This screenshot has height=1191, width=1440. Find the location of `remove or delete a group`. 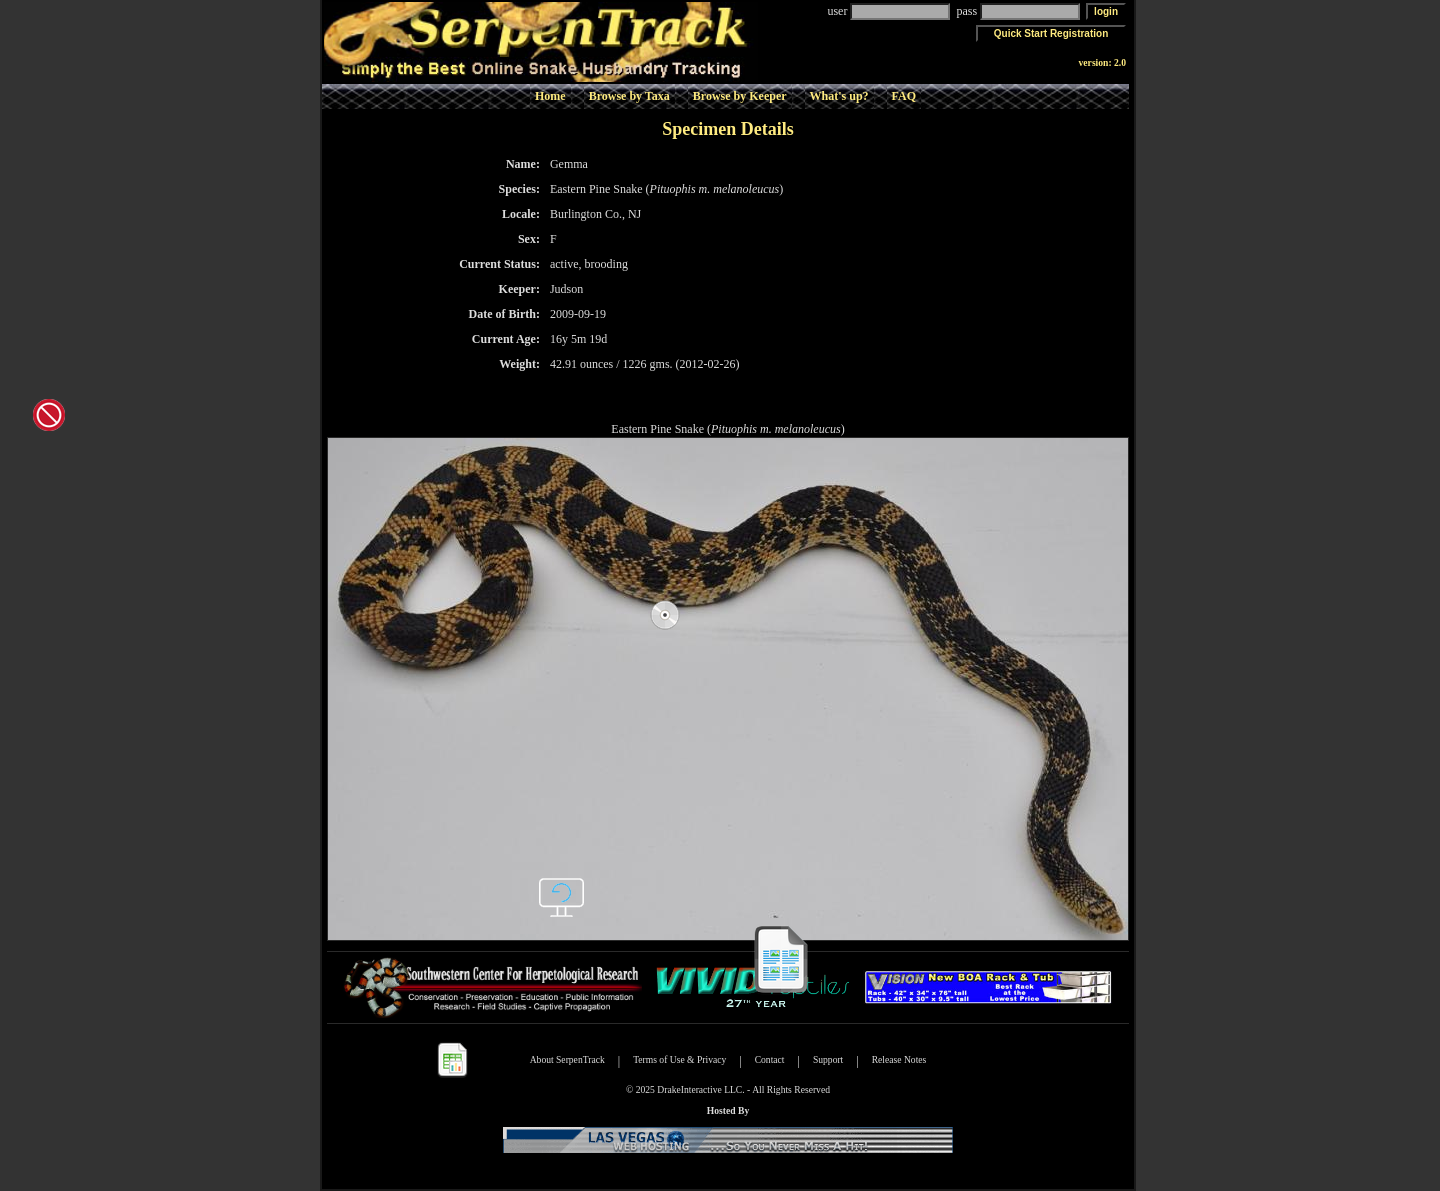

remove or delete a group is located at coordinates (49, 415).